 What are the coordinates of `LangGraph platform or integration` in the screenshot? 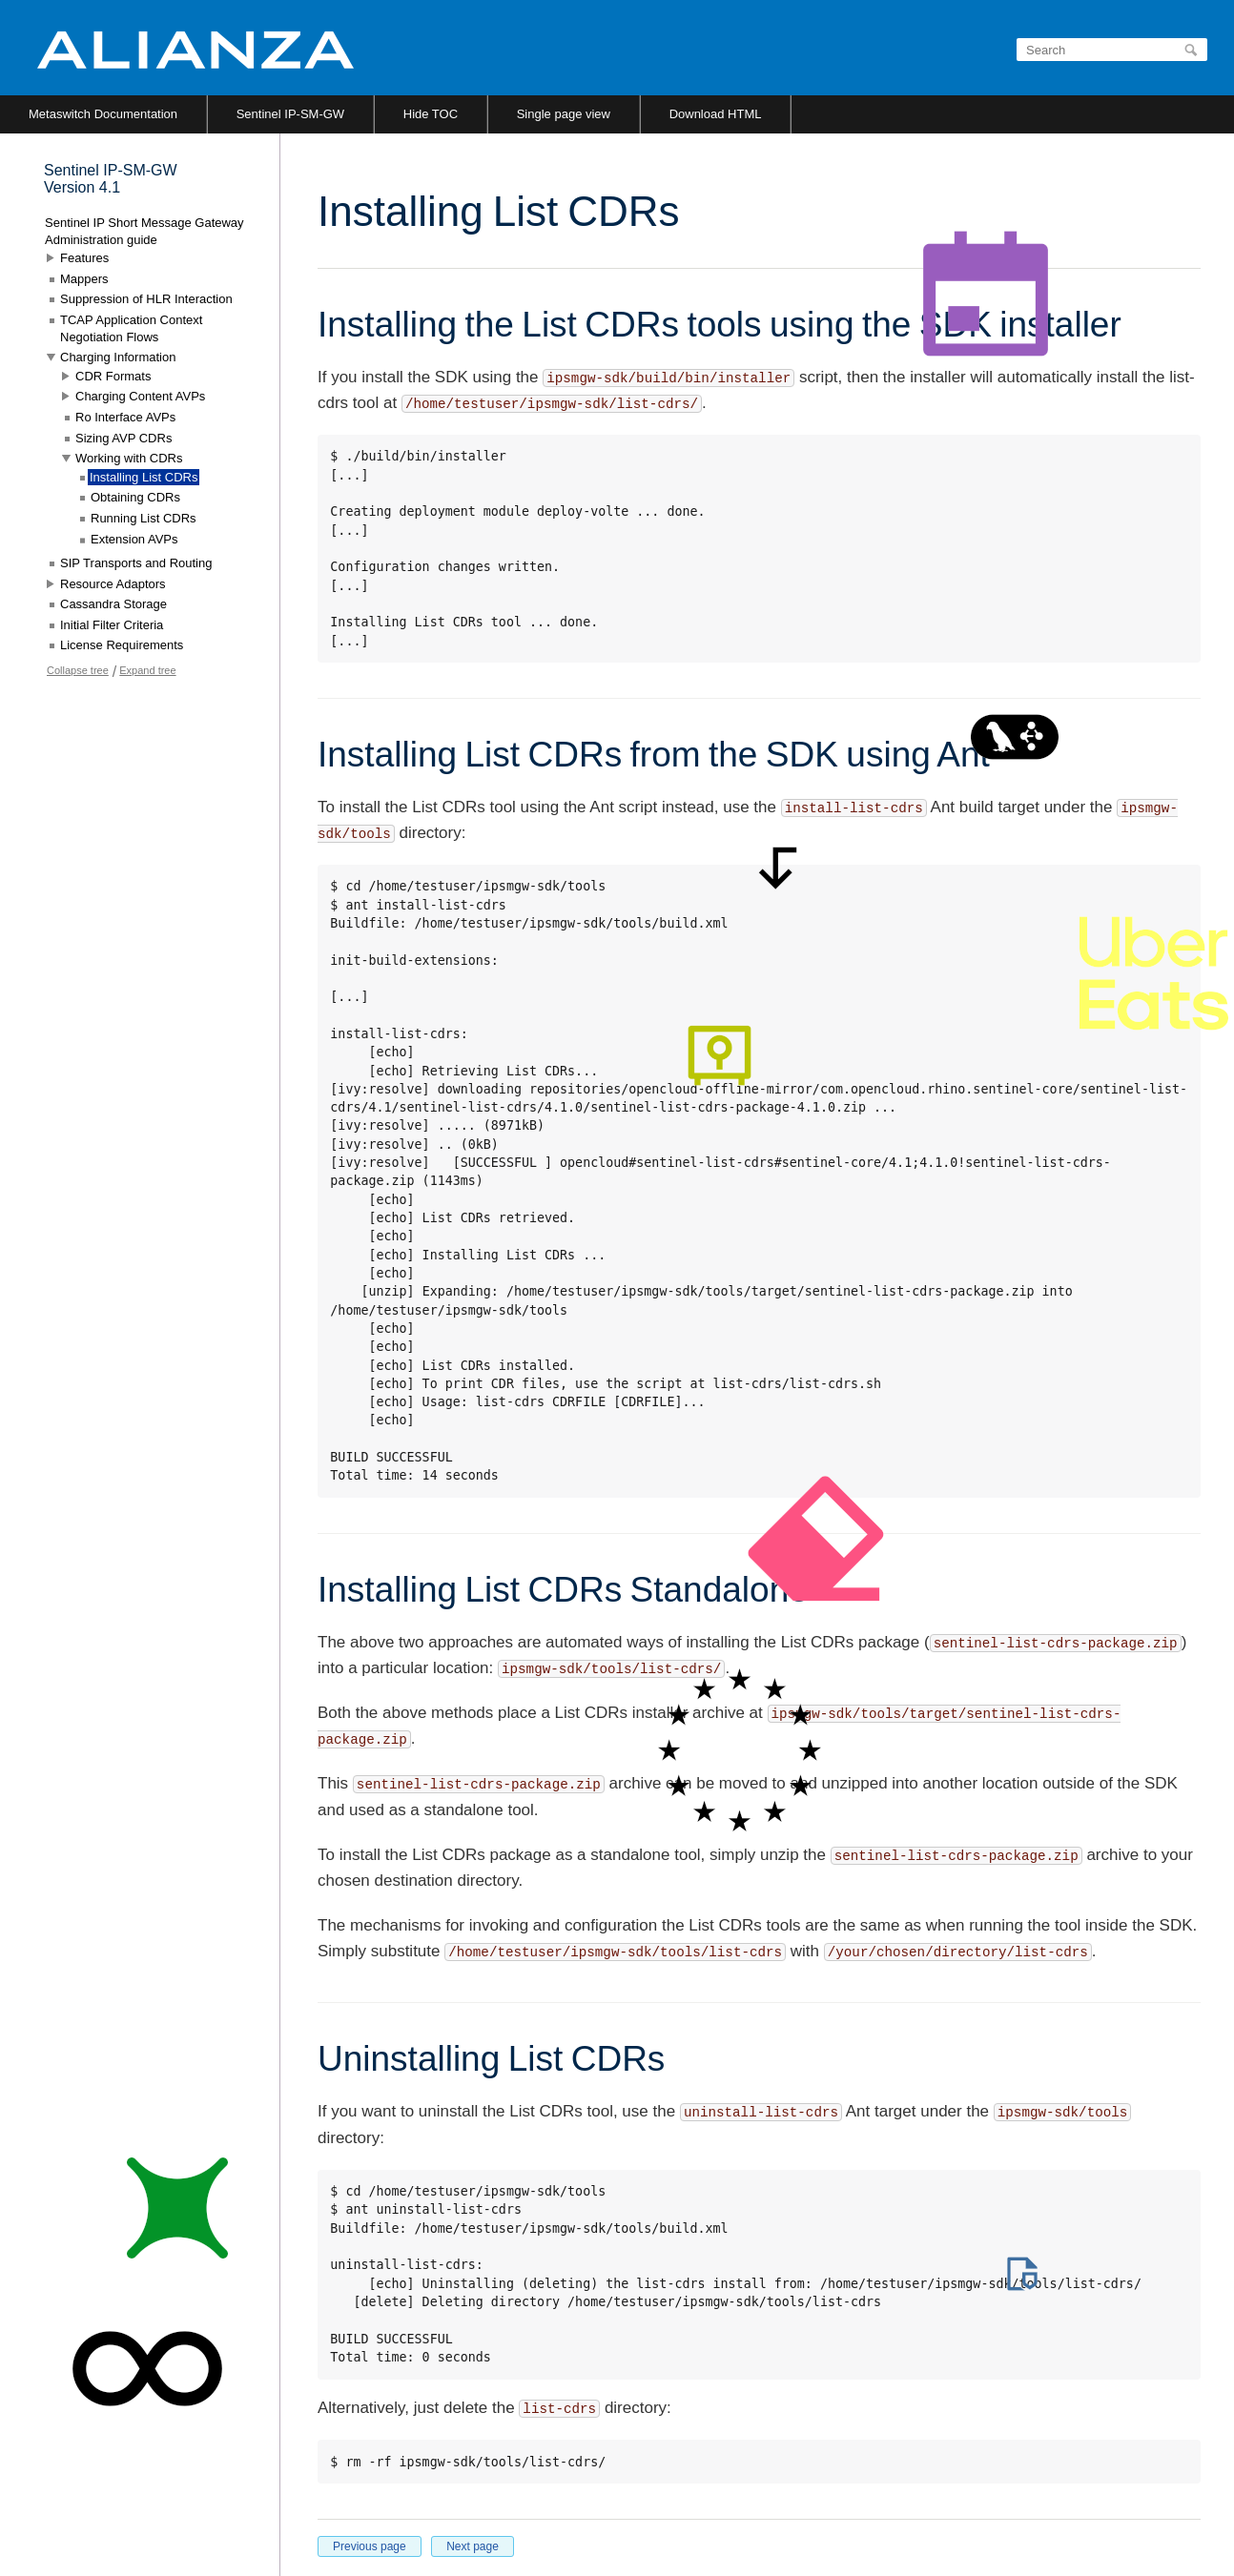 It's located at (1015, 737).